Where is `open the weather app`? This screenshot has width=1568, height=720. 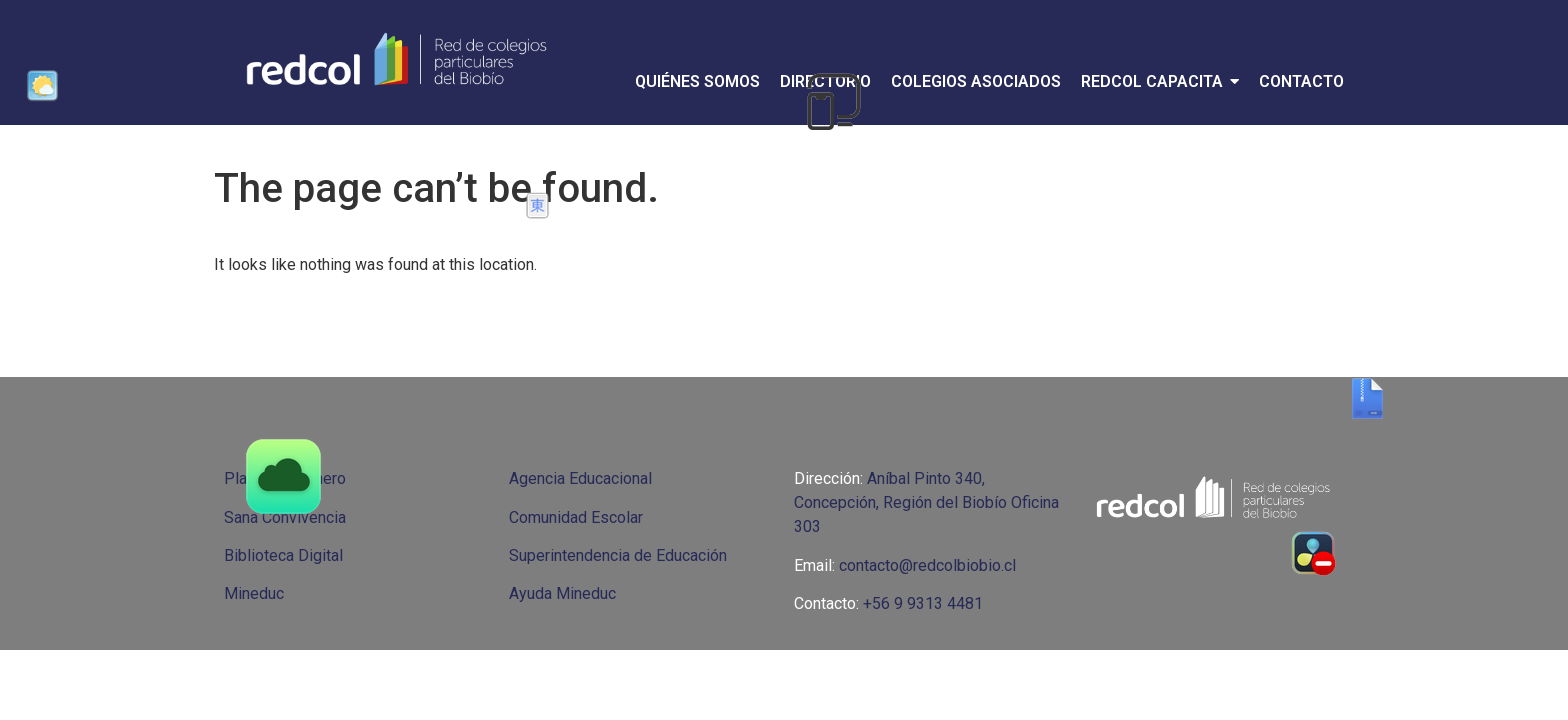
open the weather app is located at coordinates (42, 85).